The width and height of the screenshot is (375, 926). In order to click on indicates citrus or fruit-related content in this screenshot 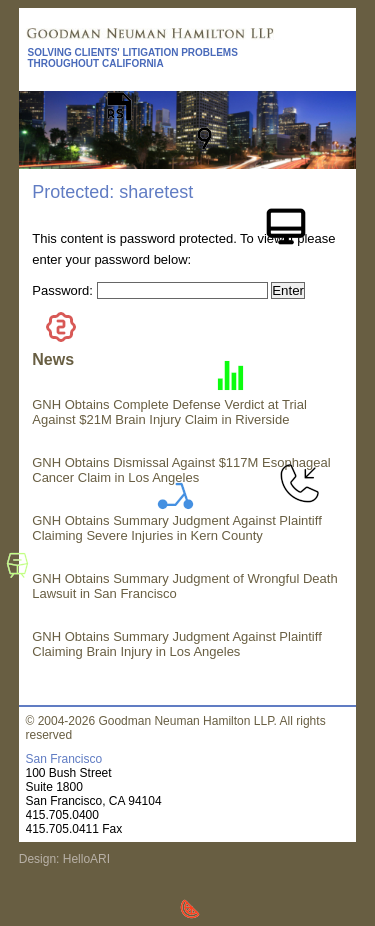, I will do `click(190, 909)`.